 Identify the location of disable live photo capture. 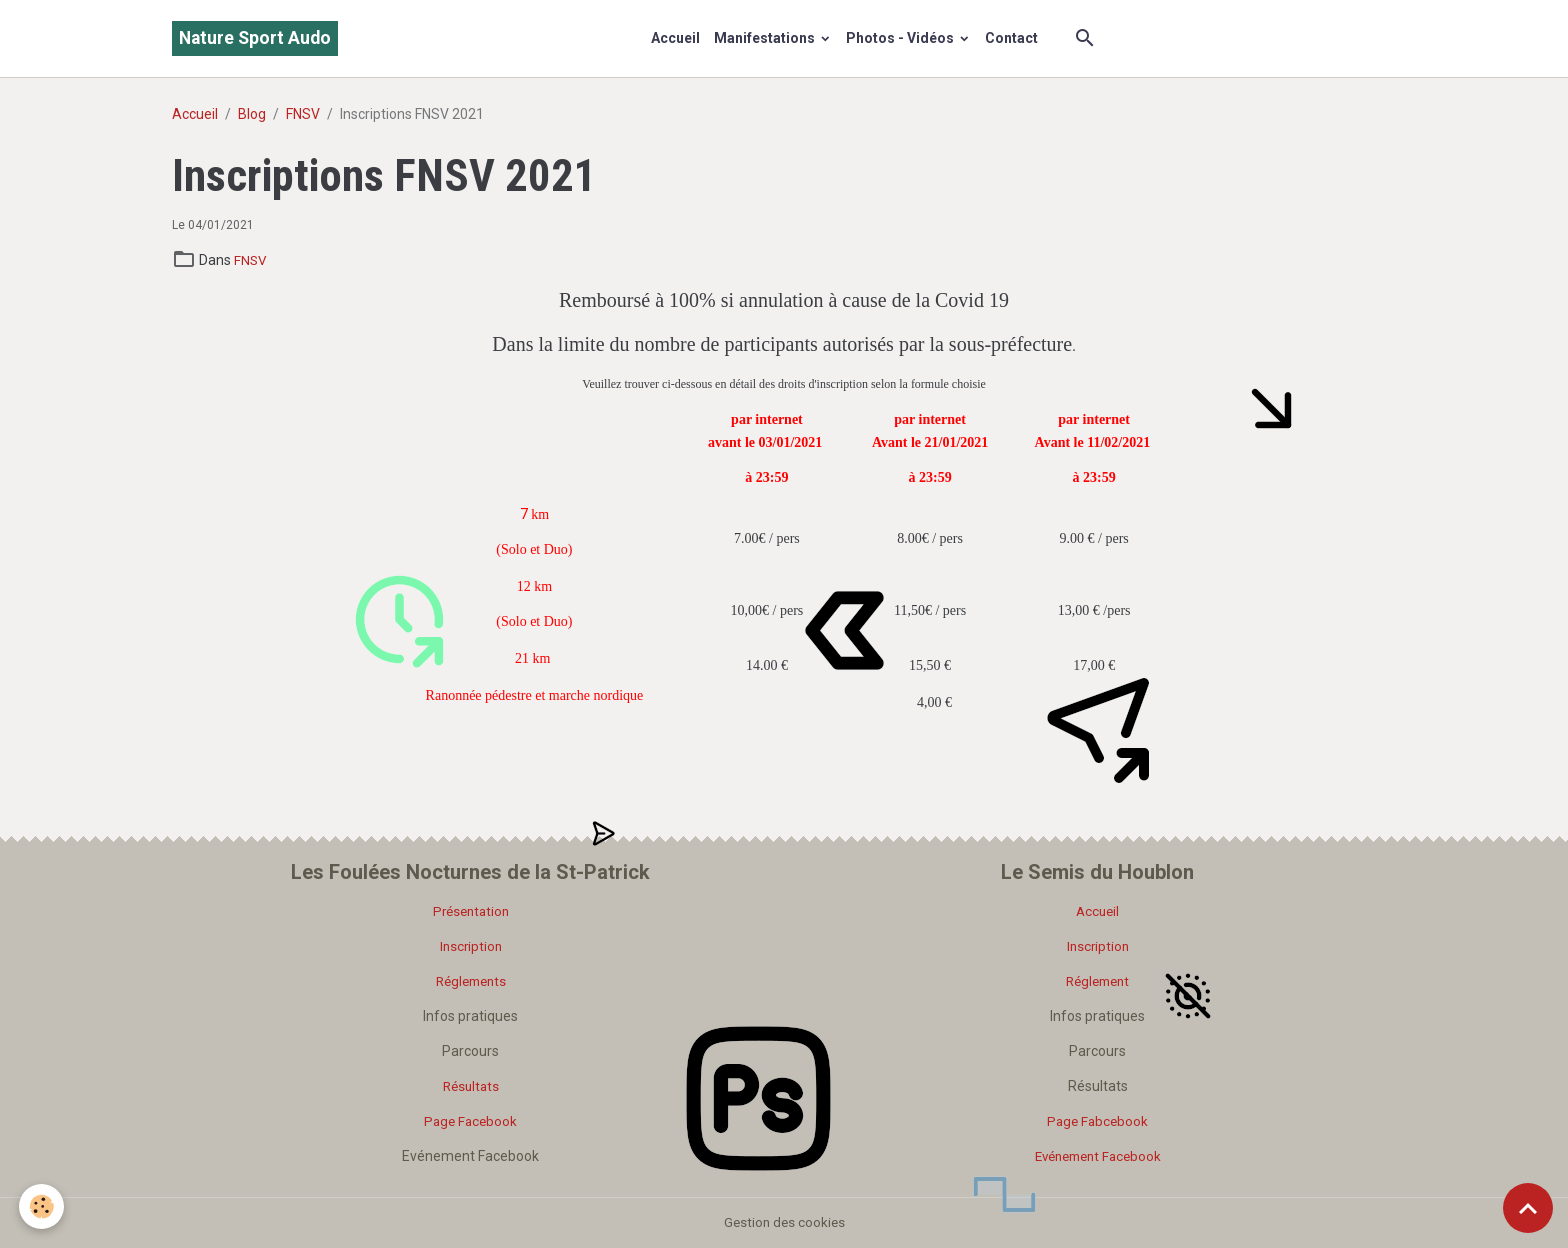
(1188, 996).